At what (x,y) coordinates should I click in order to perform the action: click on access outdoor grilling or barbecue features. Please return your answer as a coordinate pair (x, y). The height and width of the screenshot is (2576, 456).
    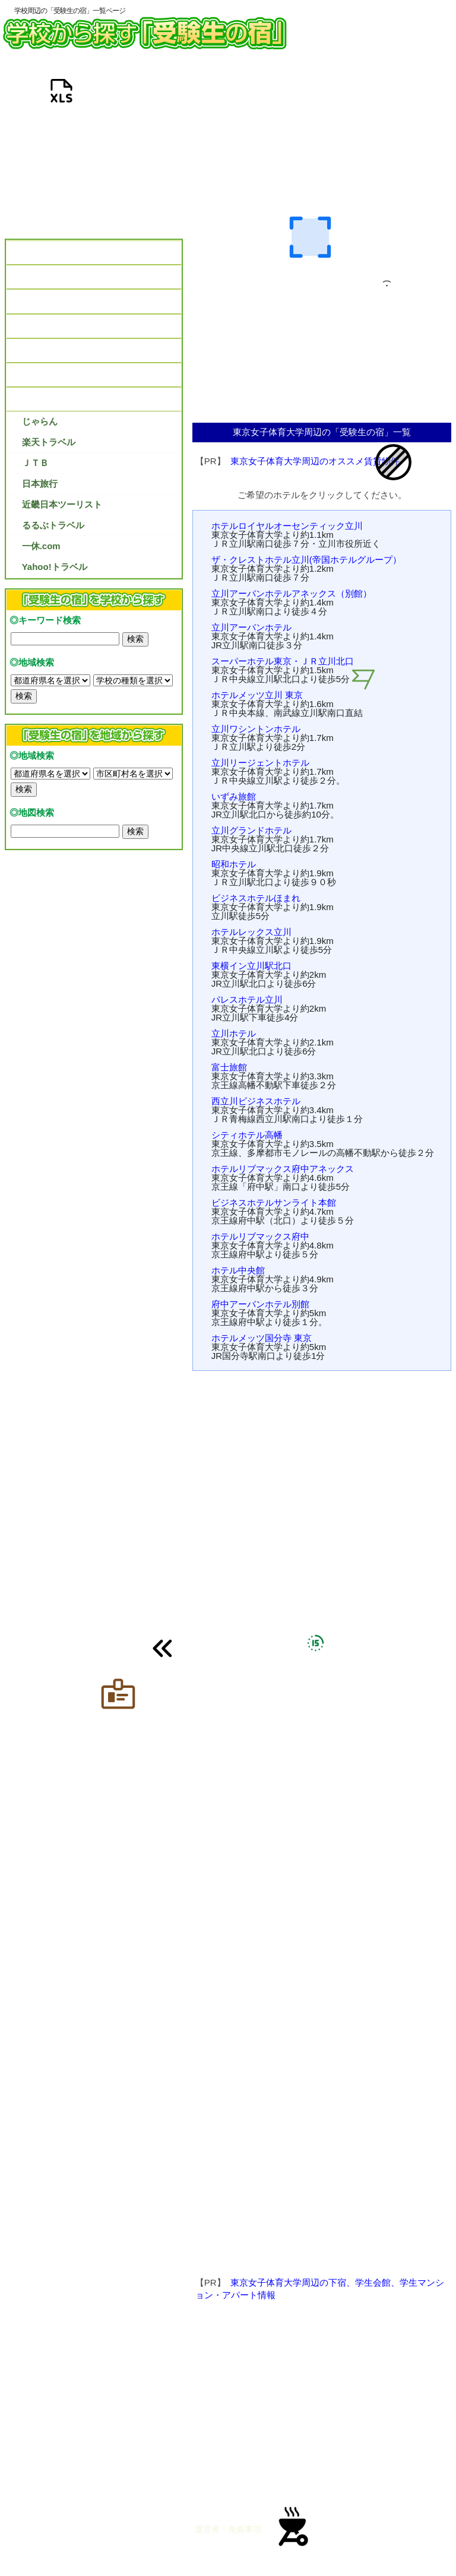
    Looking at the image, I should click on (292, 2526).